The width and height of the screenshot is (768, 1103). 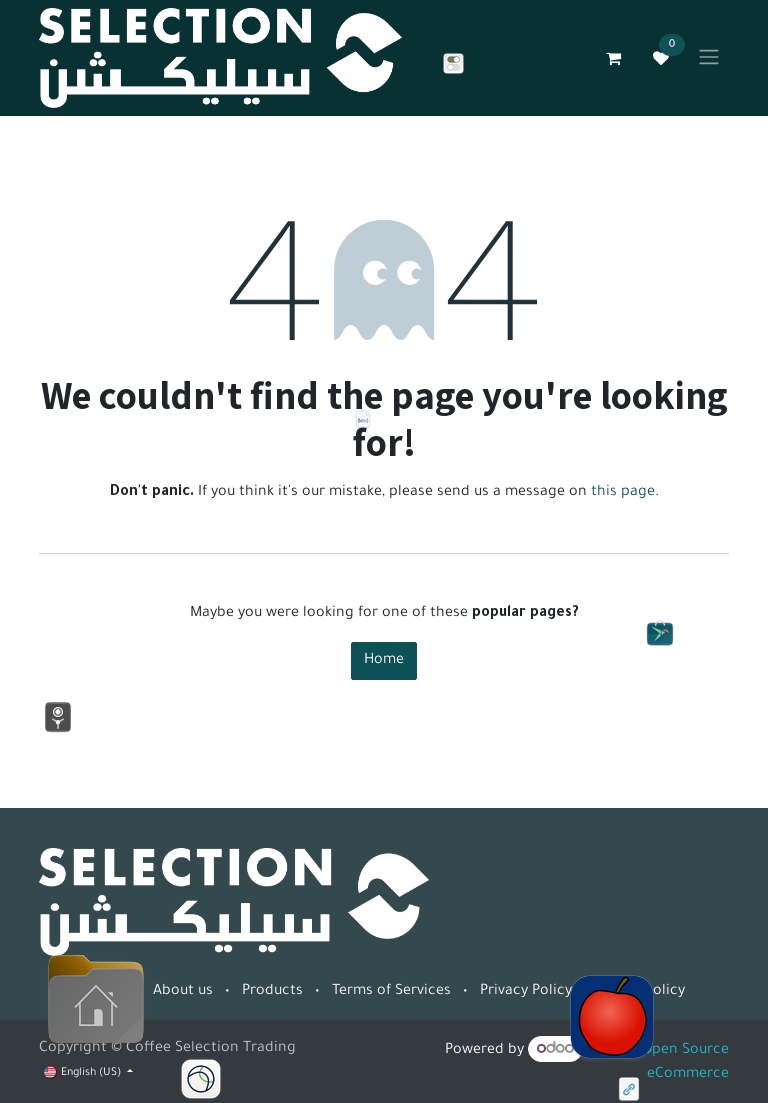 What do you see at coordinates (453, 63) in the screenshot?
I see `open gnome tweaks to customize desktop settings` at bounding box center [453, 63].